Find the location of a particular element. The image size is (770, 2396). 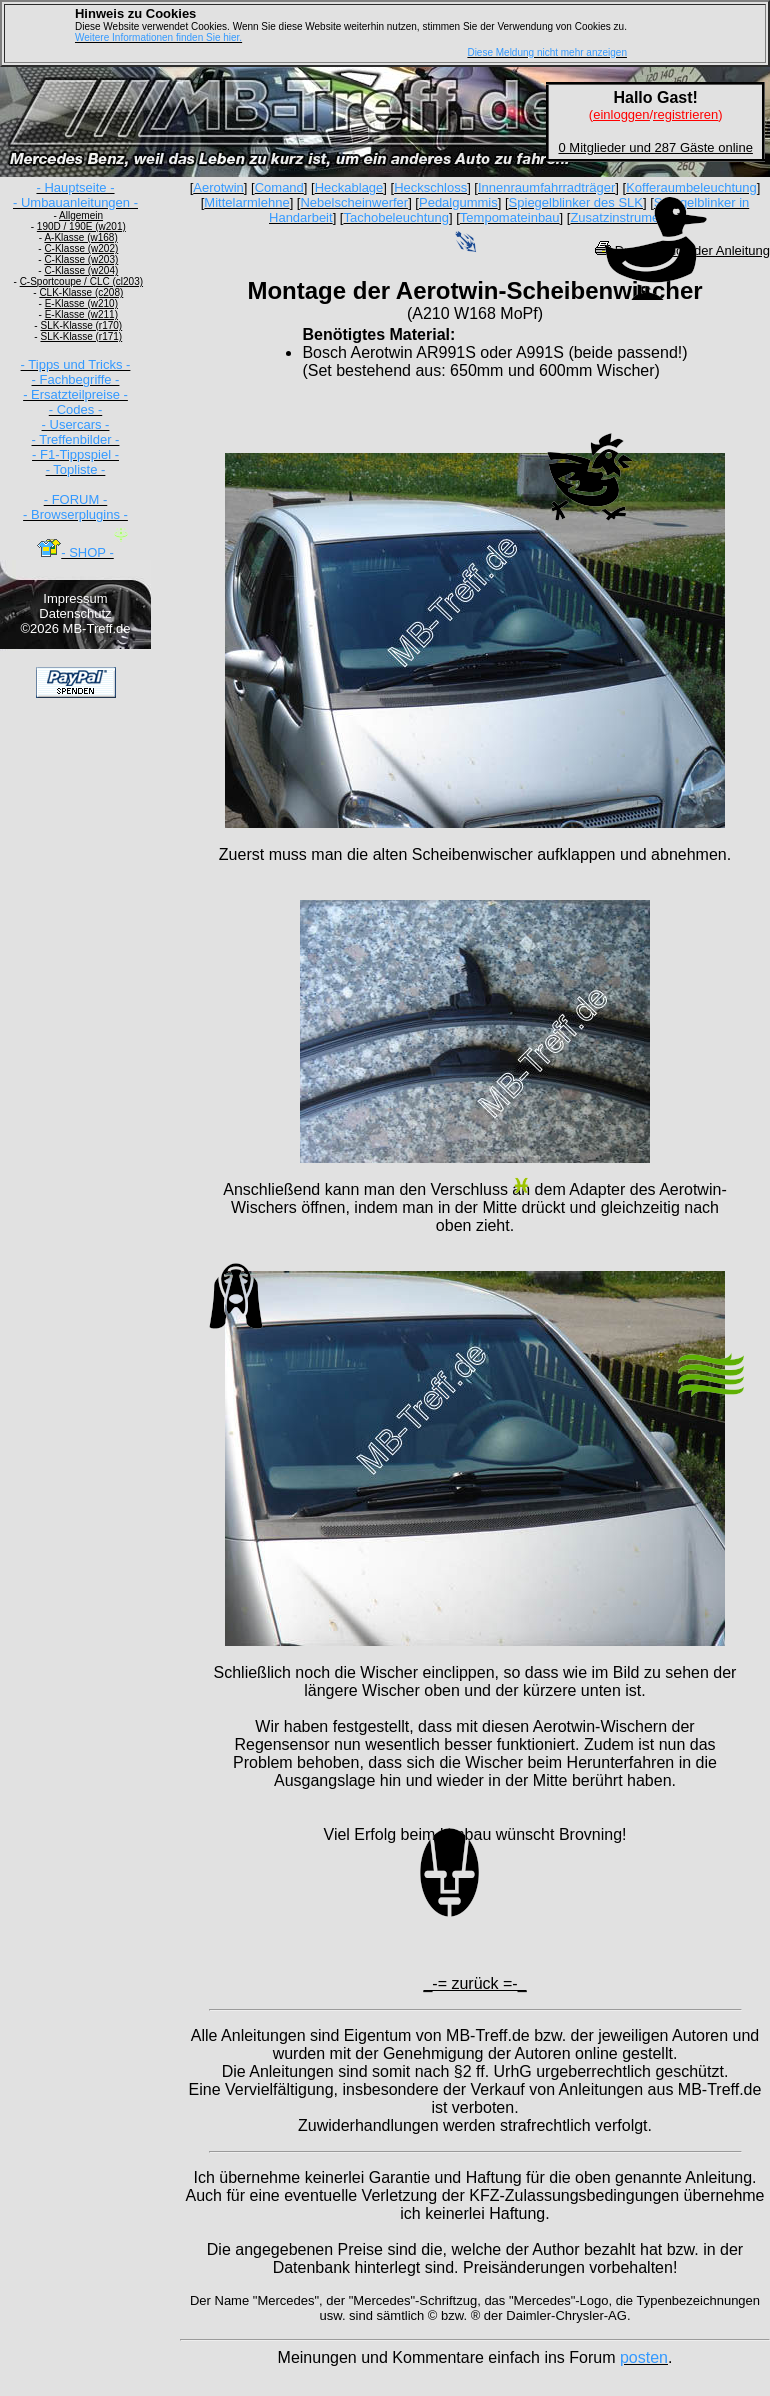

indicates water or ocean-related content is located at coordinates (711, 1374).